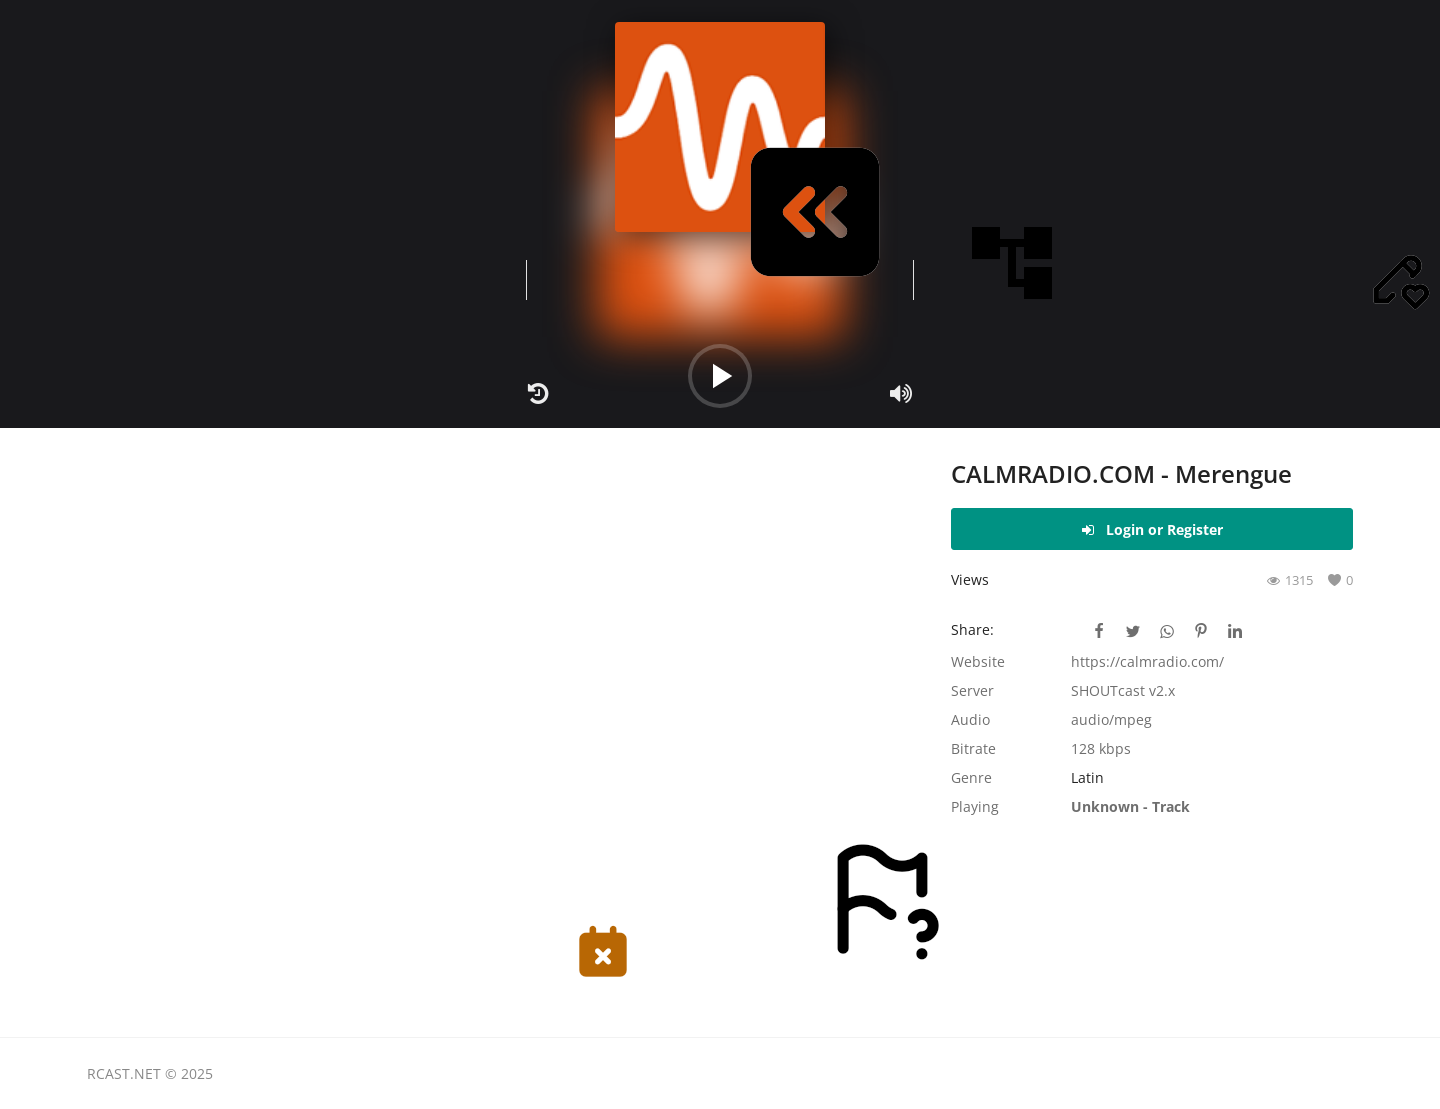 Image resolution: width=1440 pixels, height=1109 pixels. What do you see at coordinates (1398, 278) in the screenshot?
I see `edit your favorites or liked items` at bounding box center [1398, 278].